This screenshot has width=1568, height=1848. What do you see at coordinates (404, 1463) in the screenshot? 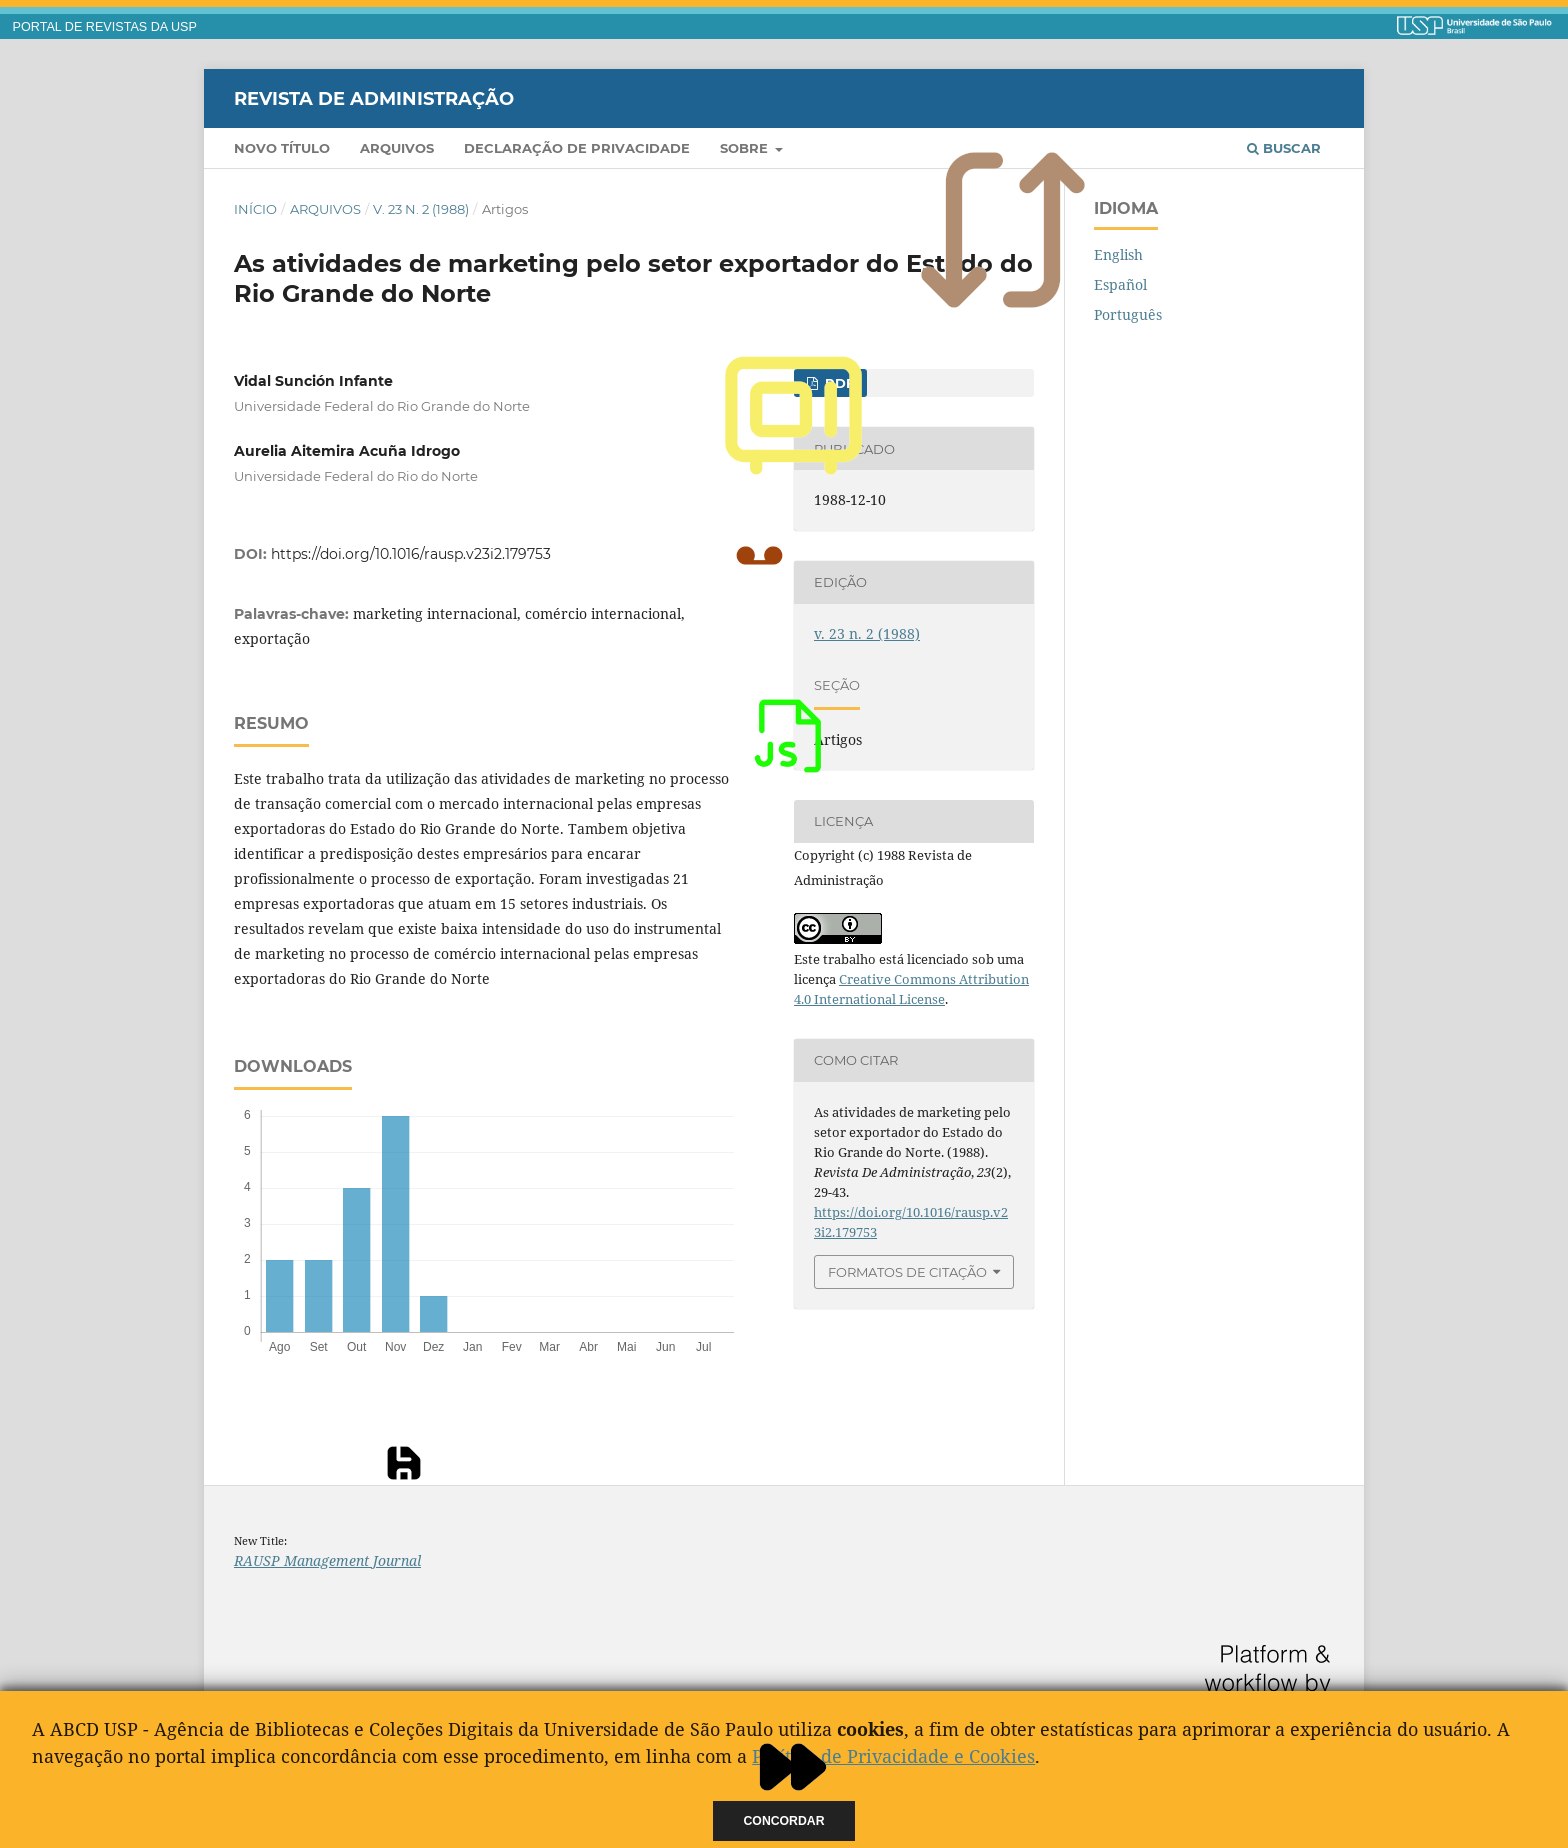
I see `save current file or document` at bounding box center [404, 1463].